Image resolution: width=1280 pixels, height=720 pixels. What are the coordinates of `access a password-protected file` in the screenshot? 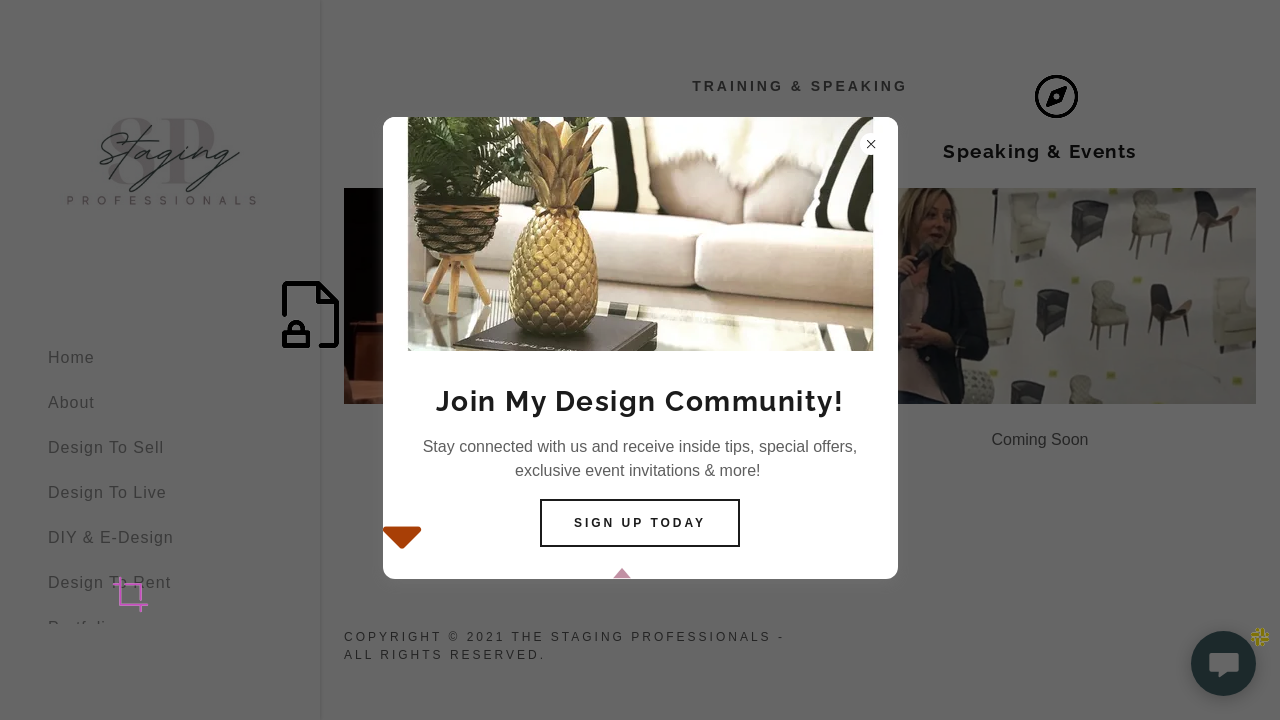 It's located at (310, 314).